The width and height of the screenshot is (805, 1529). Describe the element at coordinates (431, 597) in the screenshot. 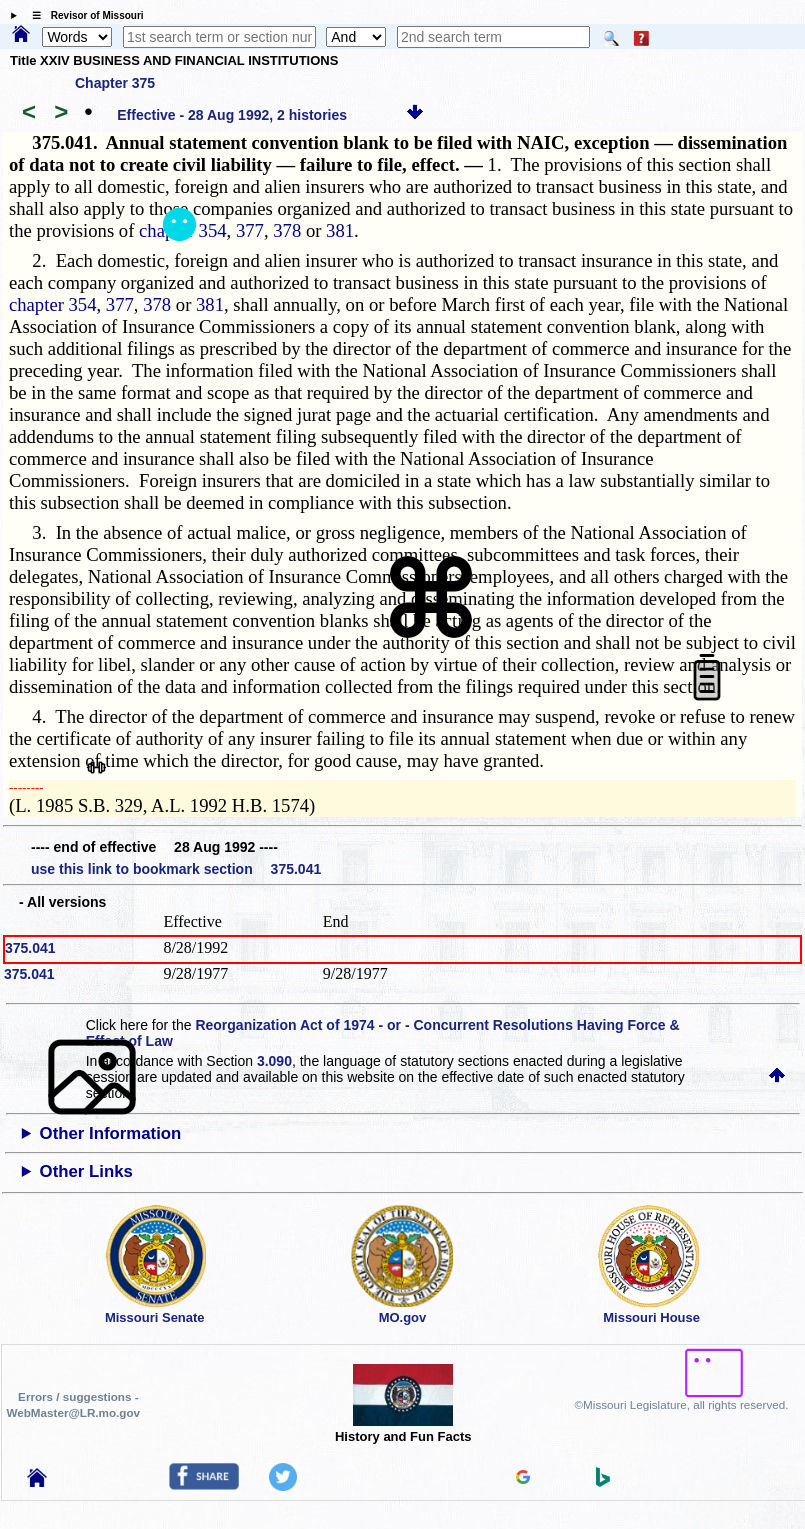

I see `access keyboard shortcuts` at that location.